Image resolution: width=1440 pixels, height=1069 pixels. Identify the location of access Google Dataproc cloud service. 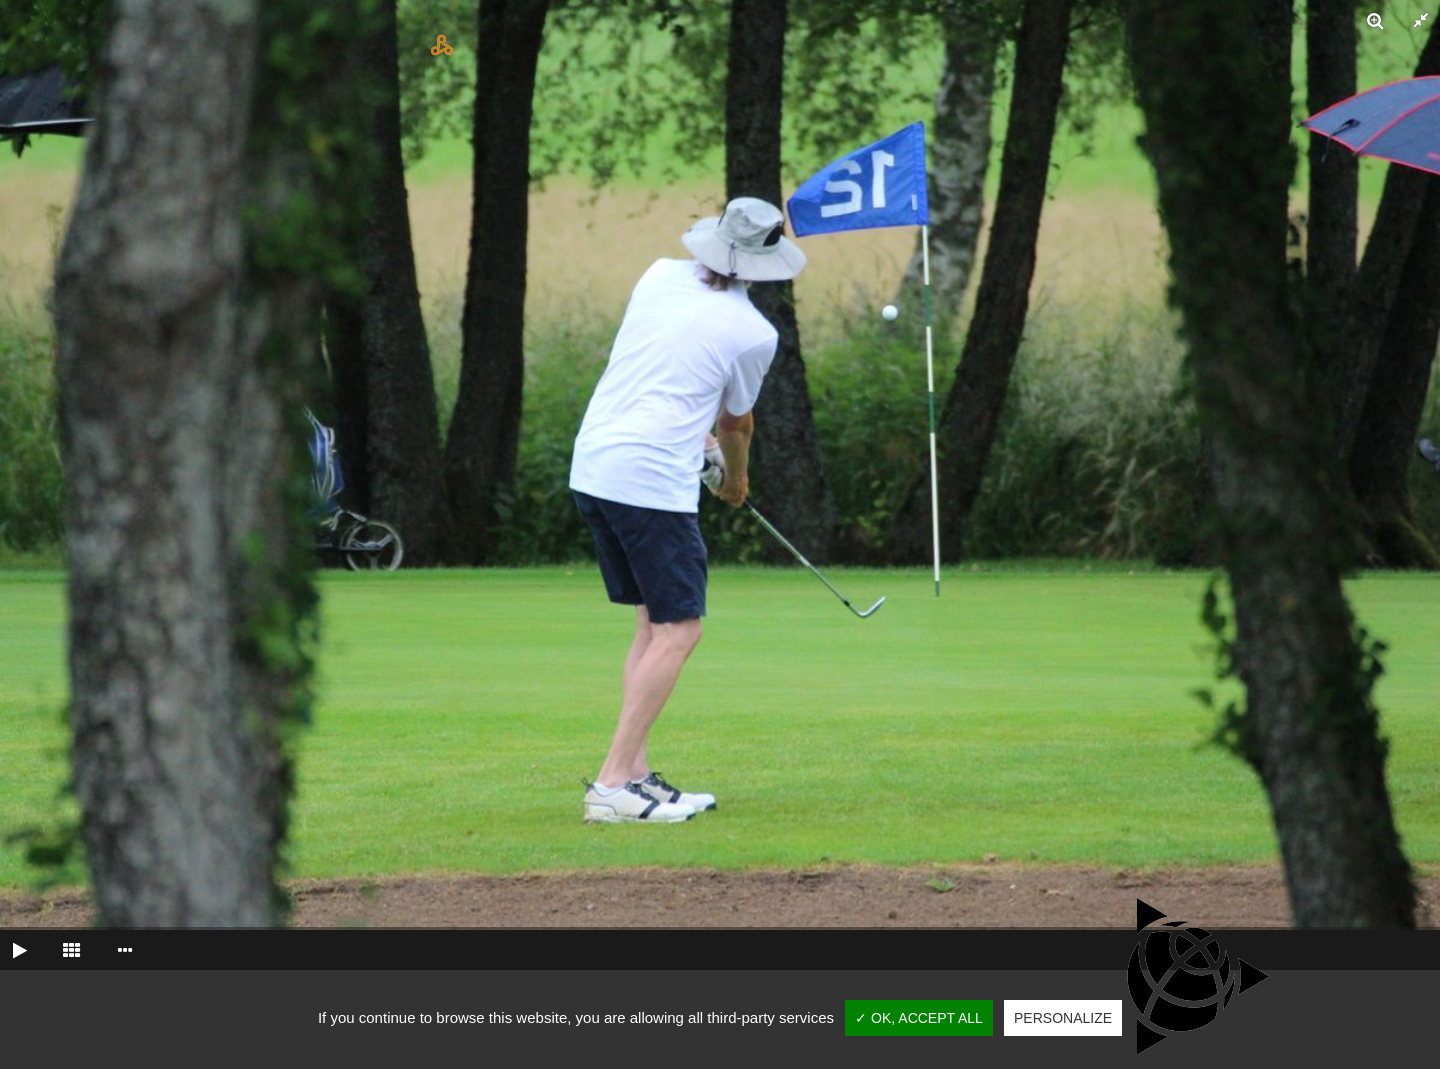
(442, 45).